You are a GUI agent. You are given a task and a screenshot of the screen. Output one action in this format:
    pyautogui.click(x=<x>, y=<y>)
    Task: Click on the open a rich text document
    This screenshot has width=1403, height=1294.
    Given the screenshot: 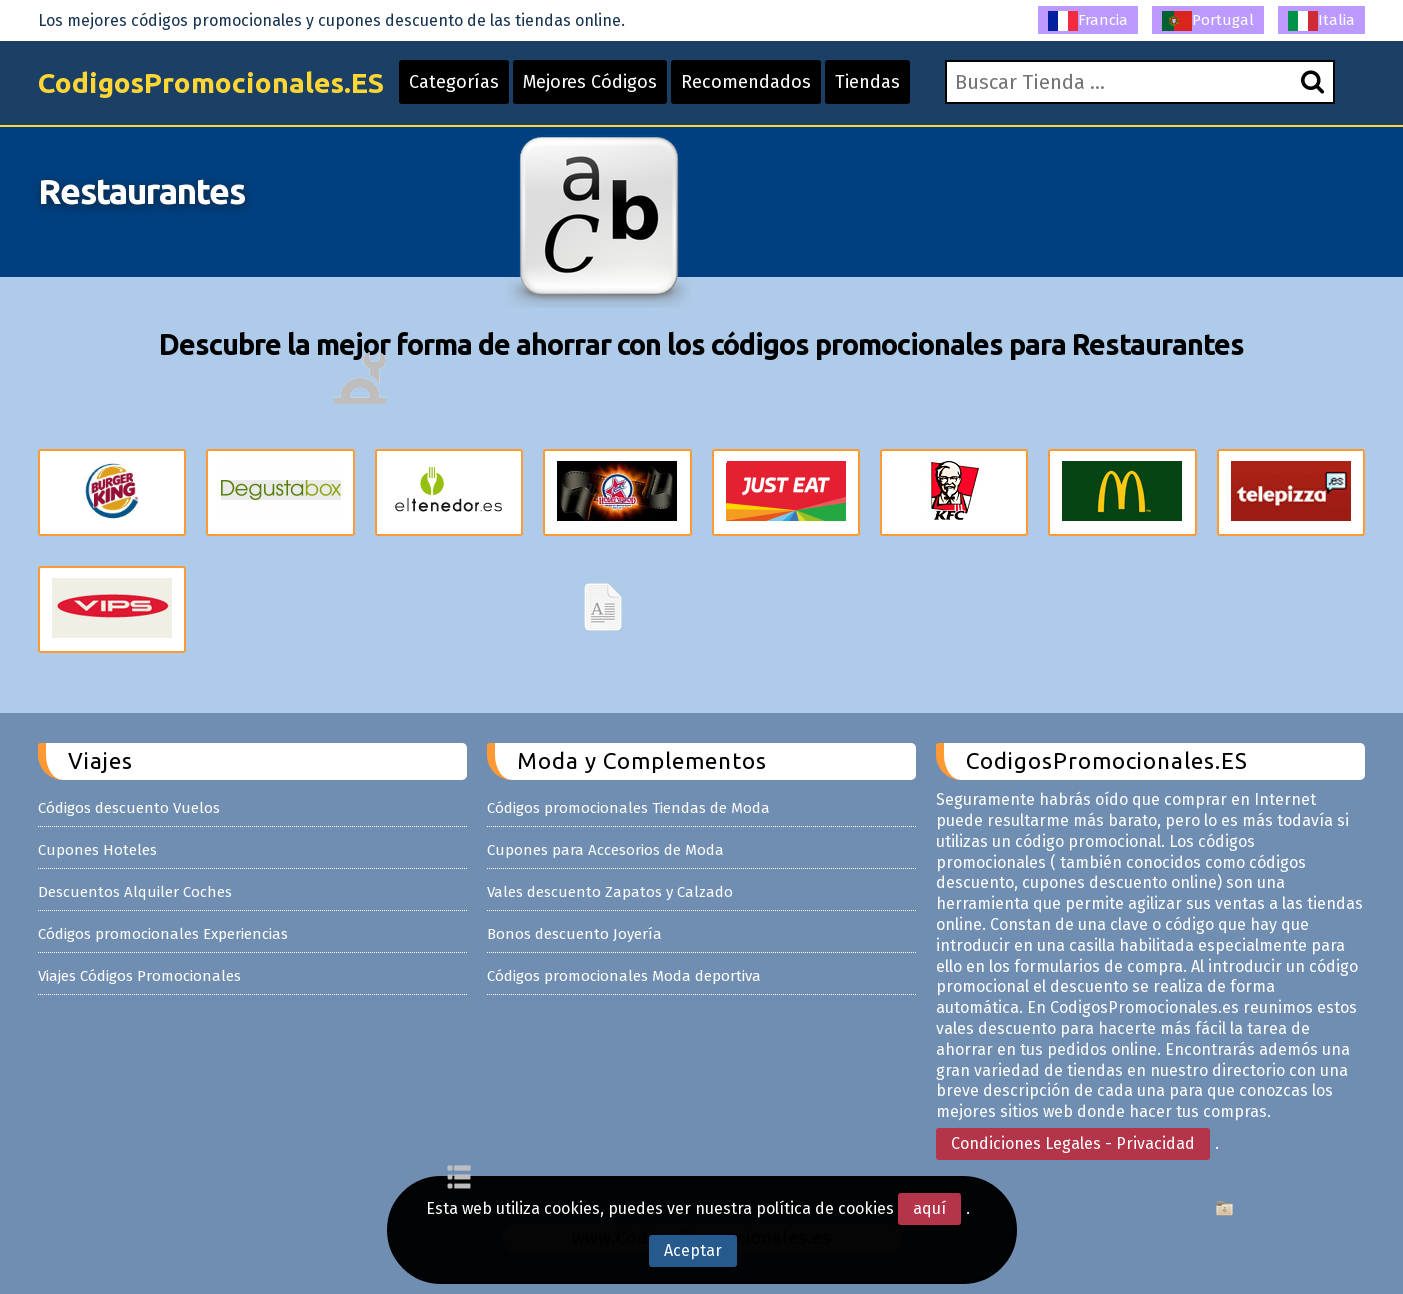 What is the action you would take?
    pyautogui.click(x=603, y=607)
    